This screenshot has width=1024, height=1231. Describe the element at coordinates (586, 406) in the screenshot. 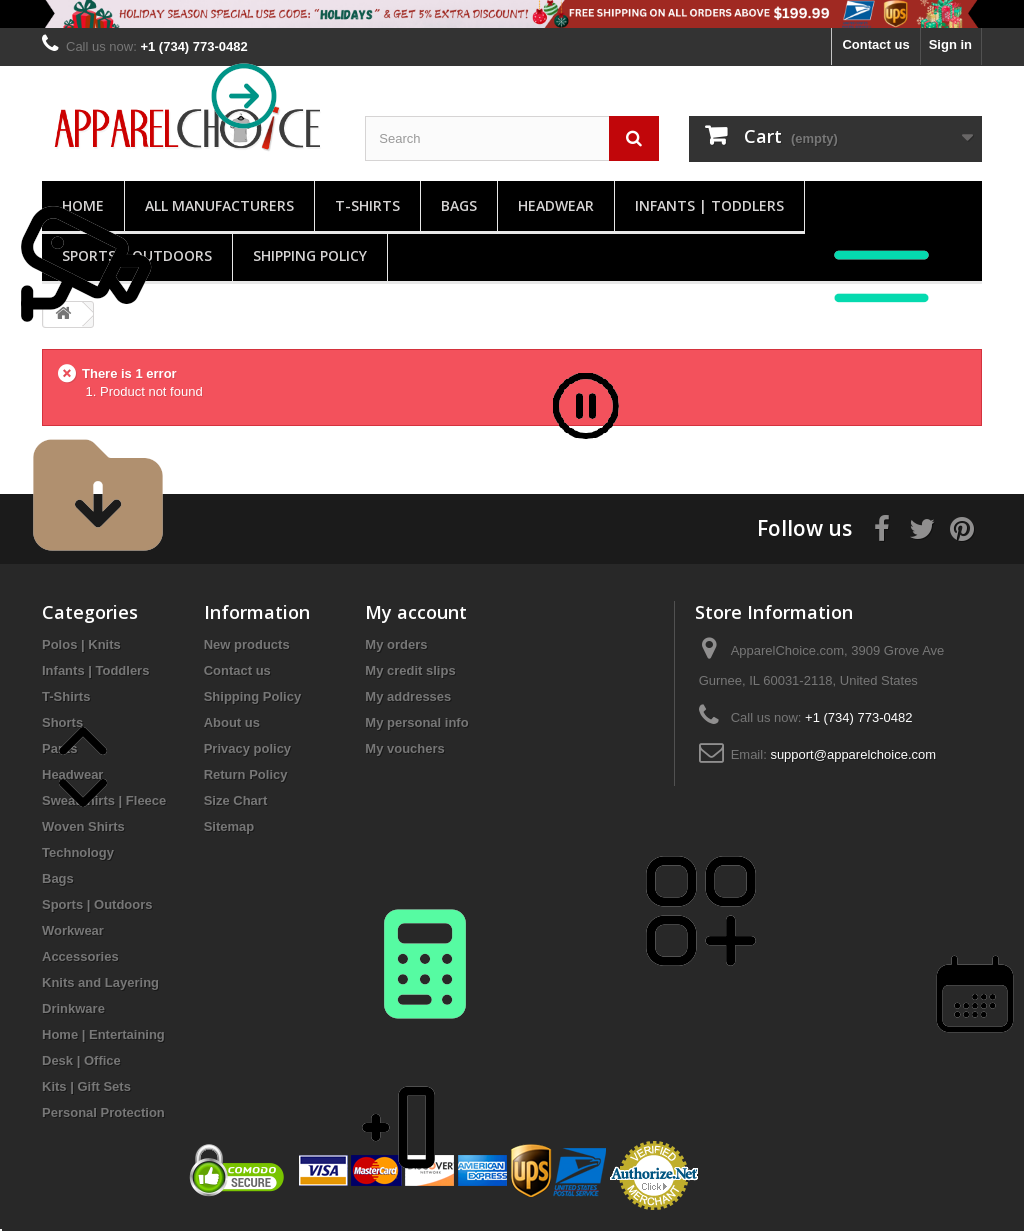

I see `pause media playback` at that location.